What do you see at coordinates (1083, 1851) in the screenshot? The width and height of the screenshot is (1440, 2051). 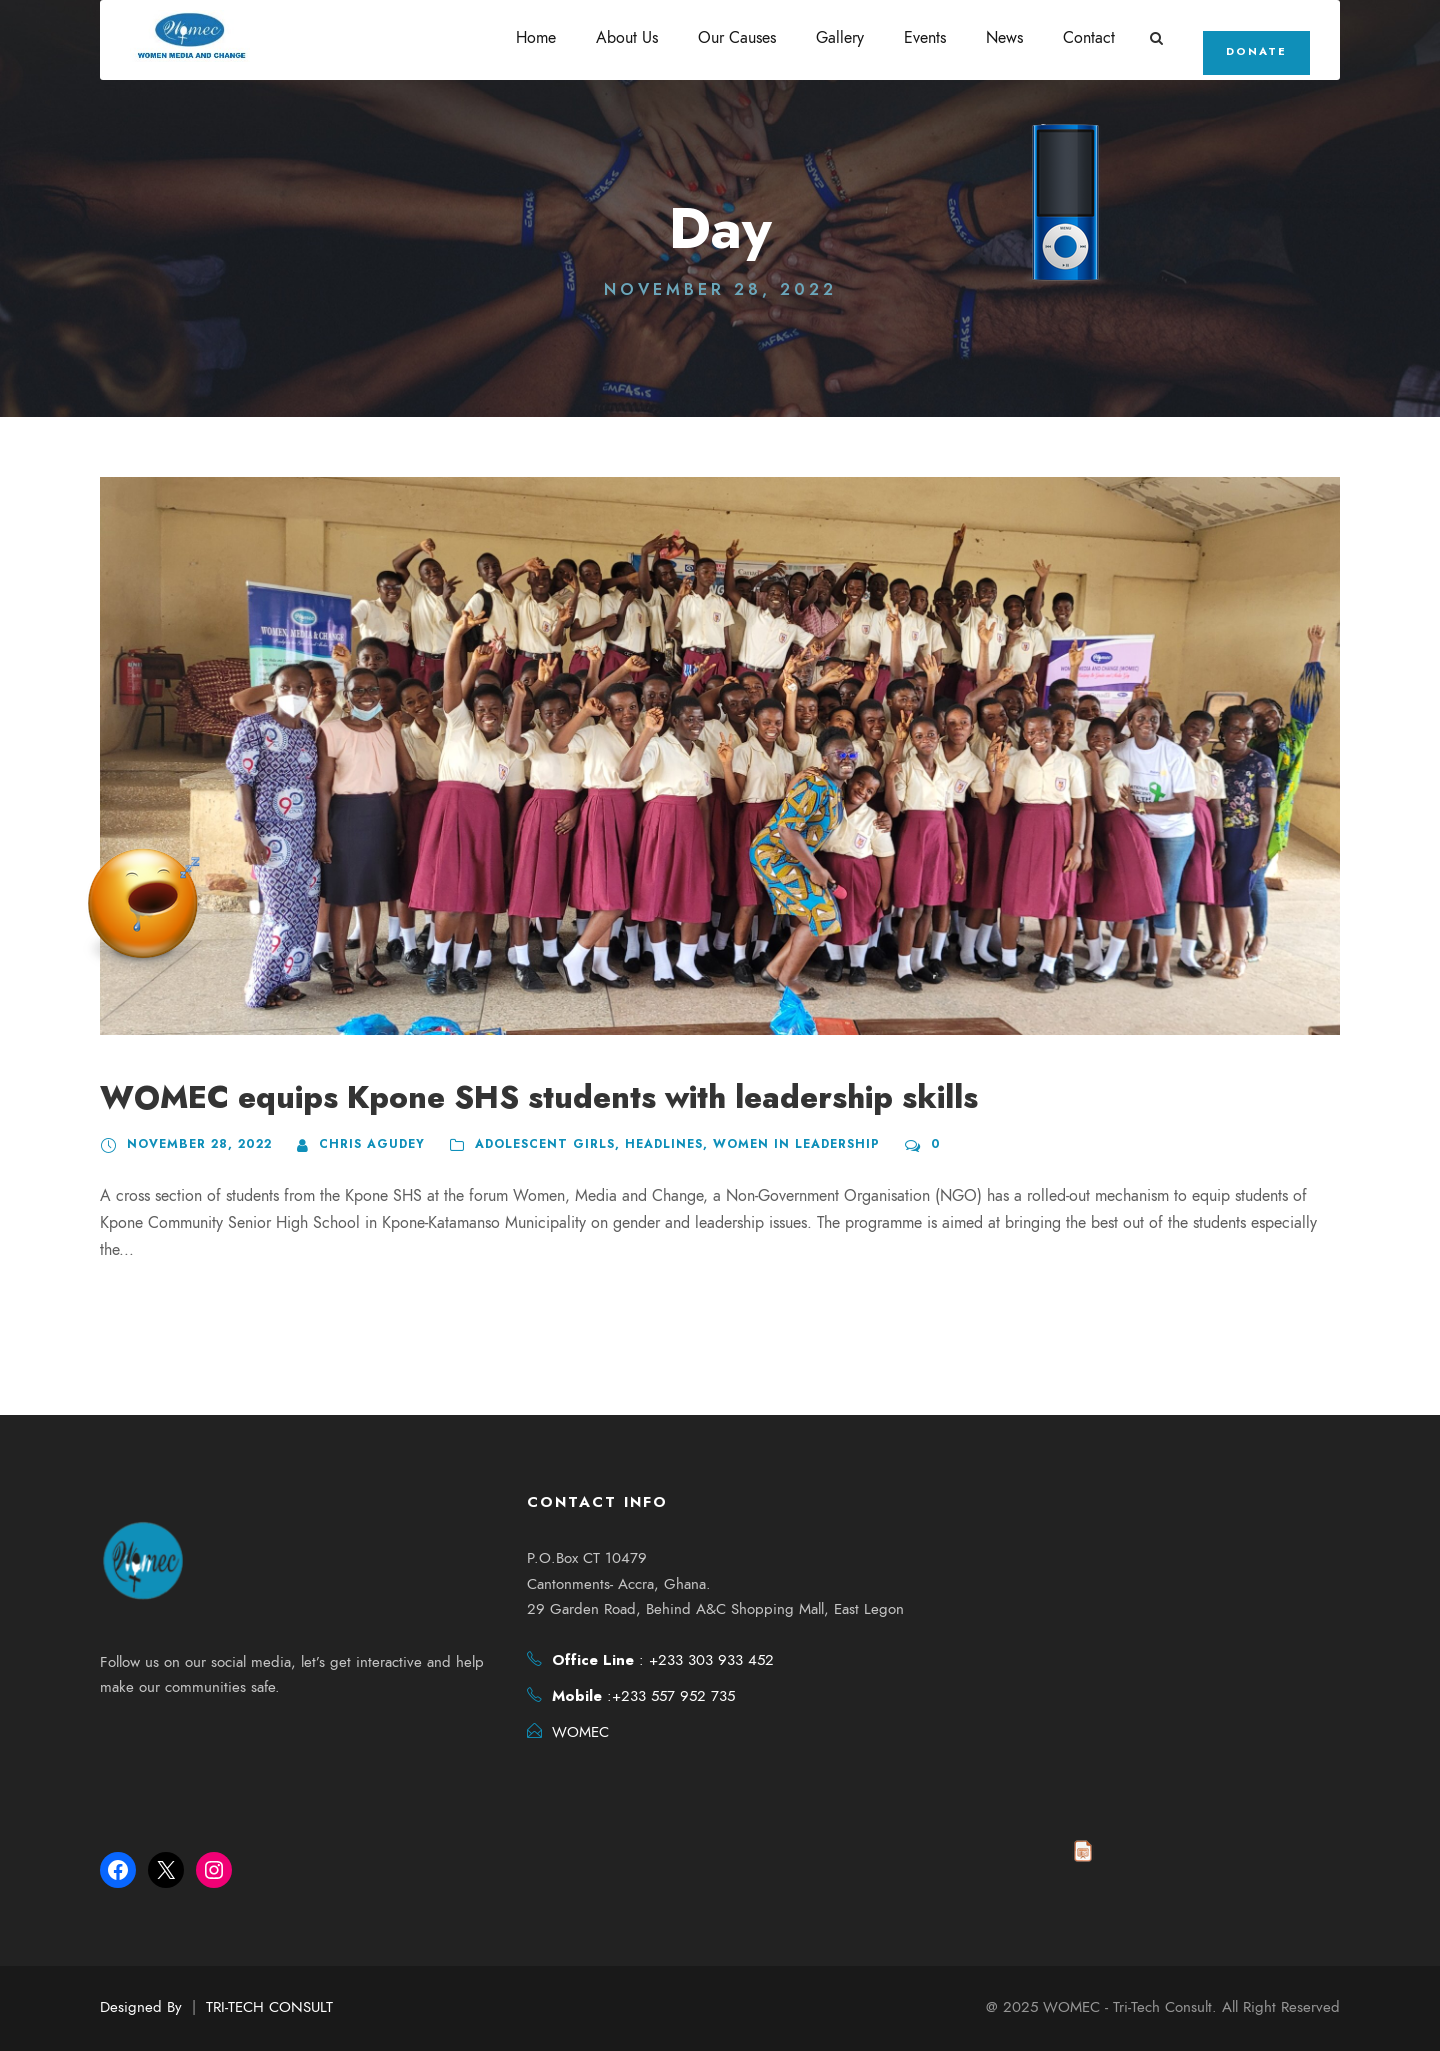 I see `libreoffice impress presentation template file` at bounding box center [1083, 1851].